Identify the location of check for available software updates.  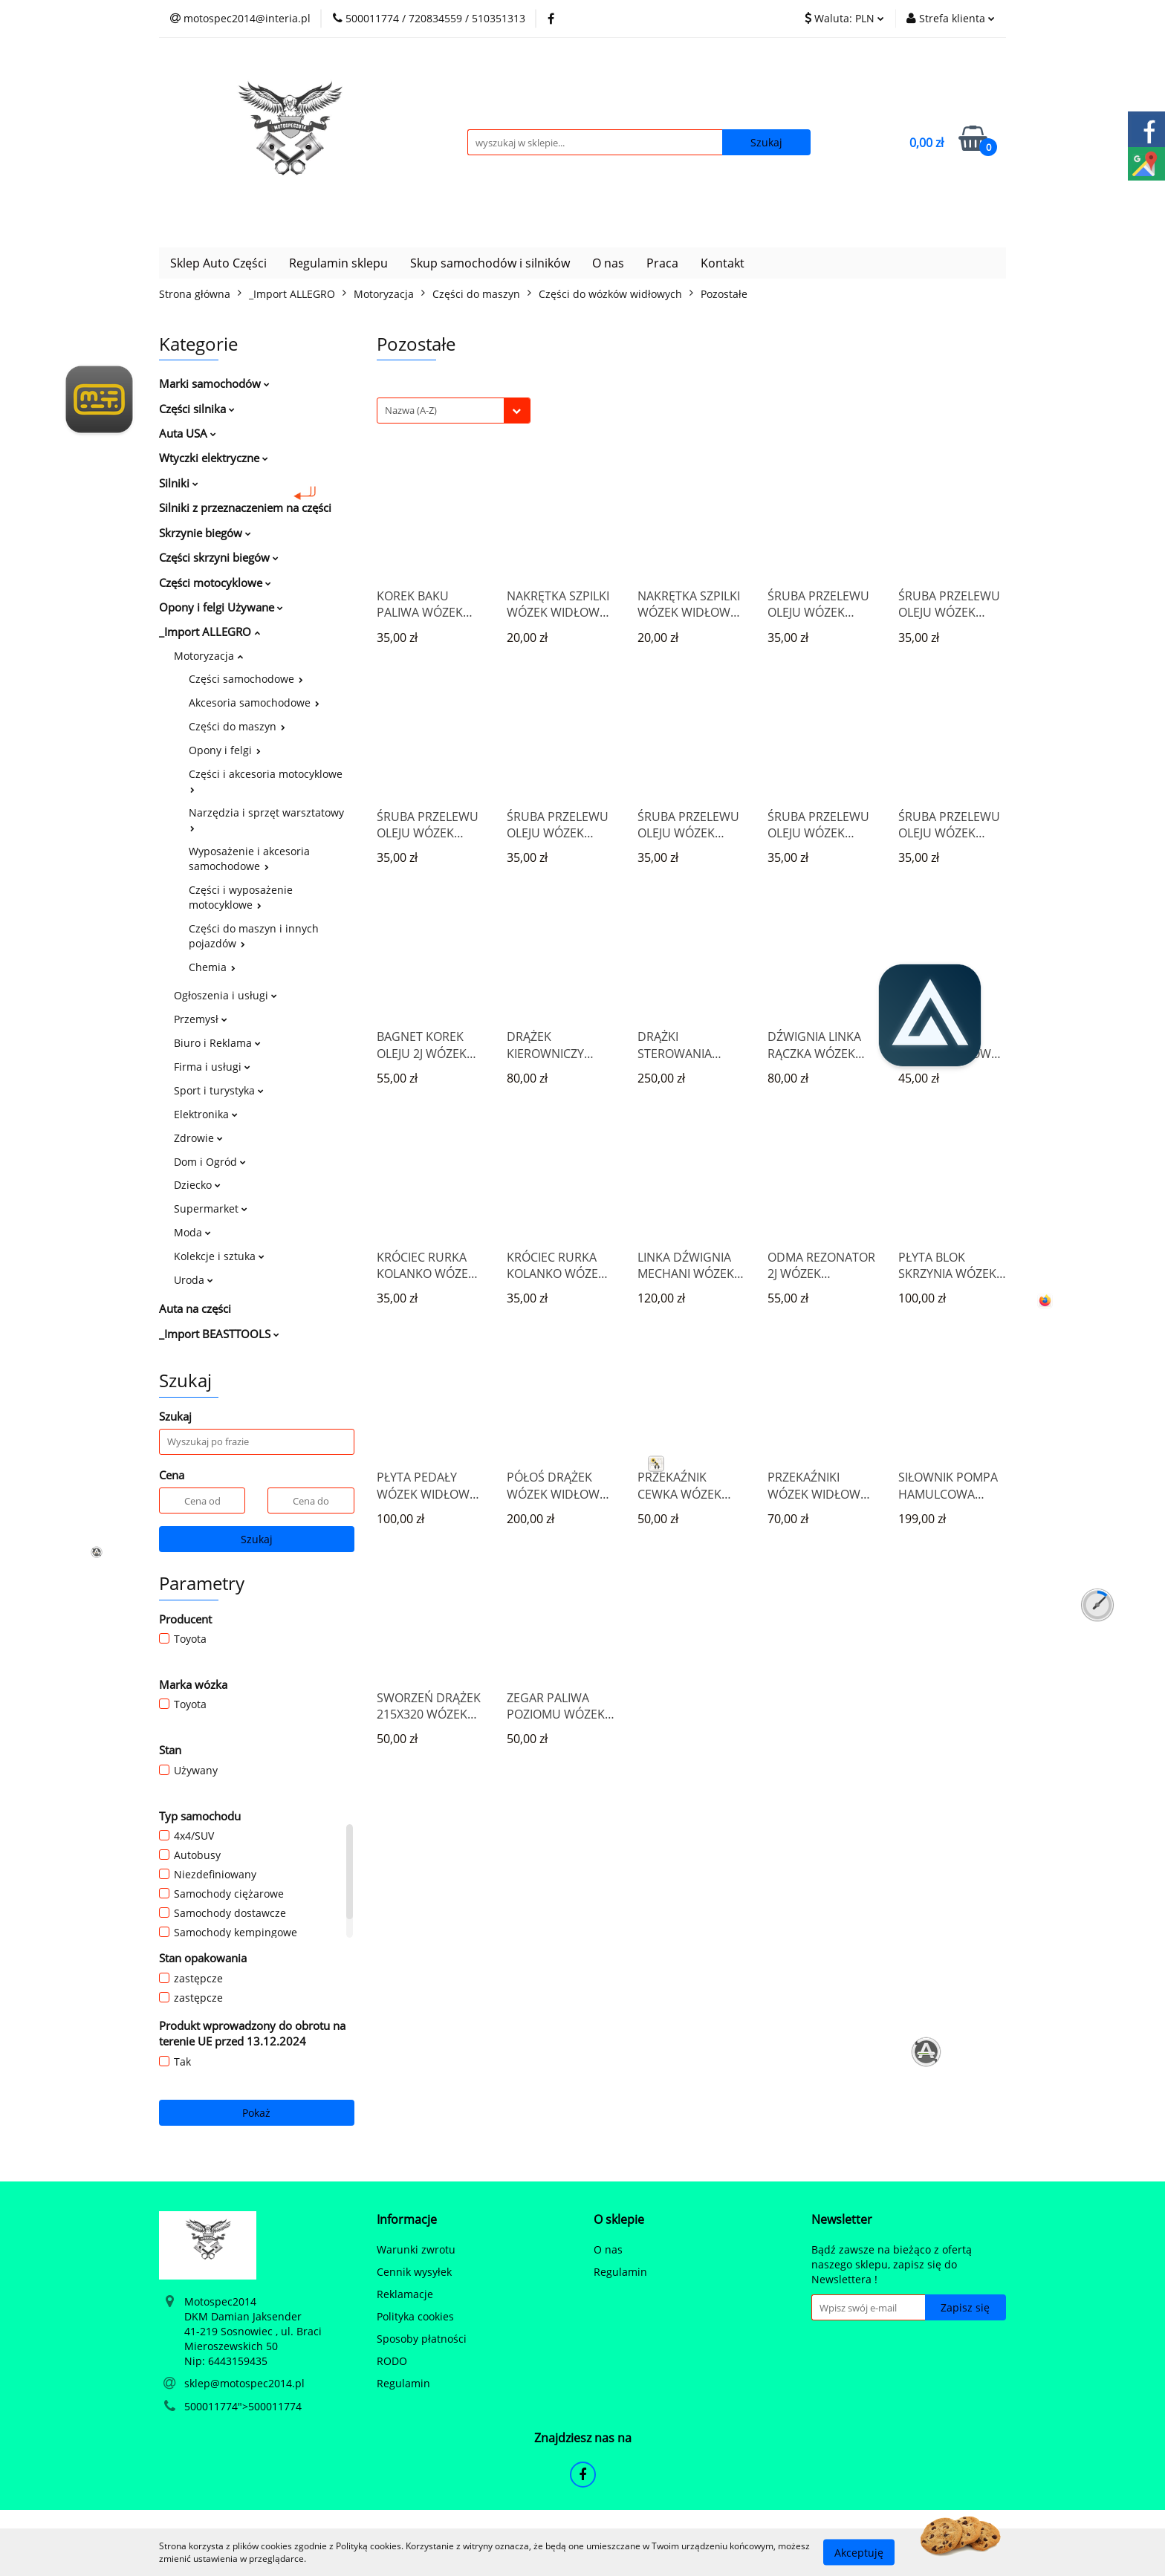
(97, 1552).